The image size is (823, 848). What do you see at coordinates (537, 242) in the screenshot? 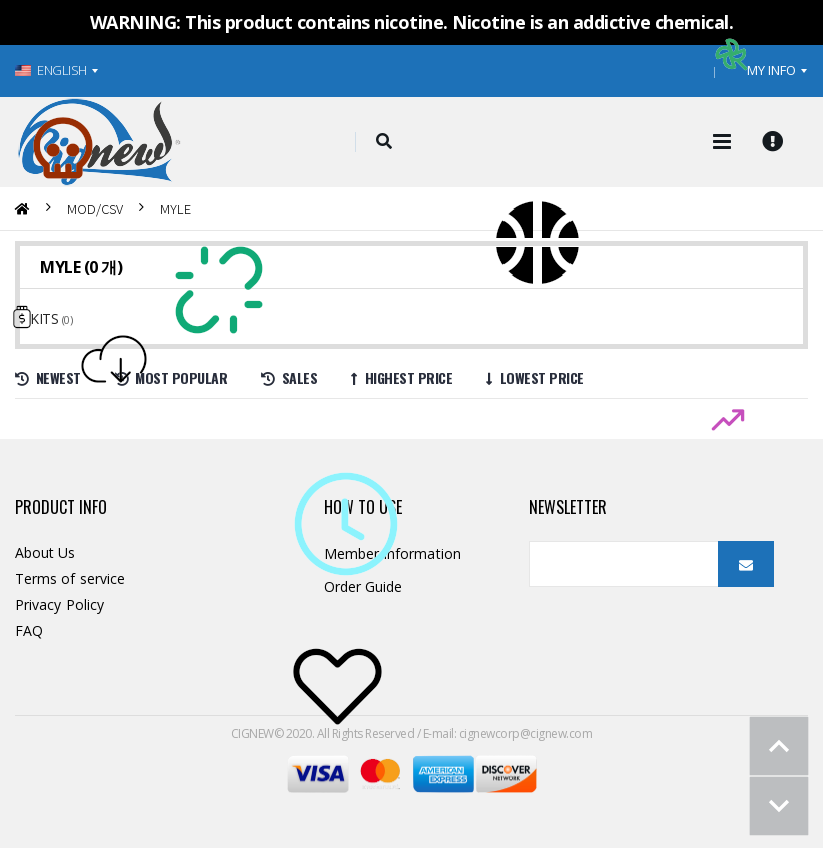
I see `access basketball scores or sports content` at bounding box center [537, 242].